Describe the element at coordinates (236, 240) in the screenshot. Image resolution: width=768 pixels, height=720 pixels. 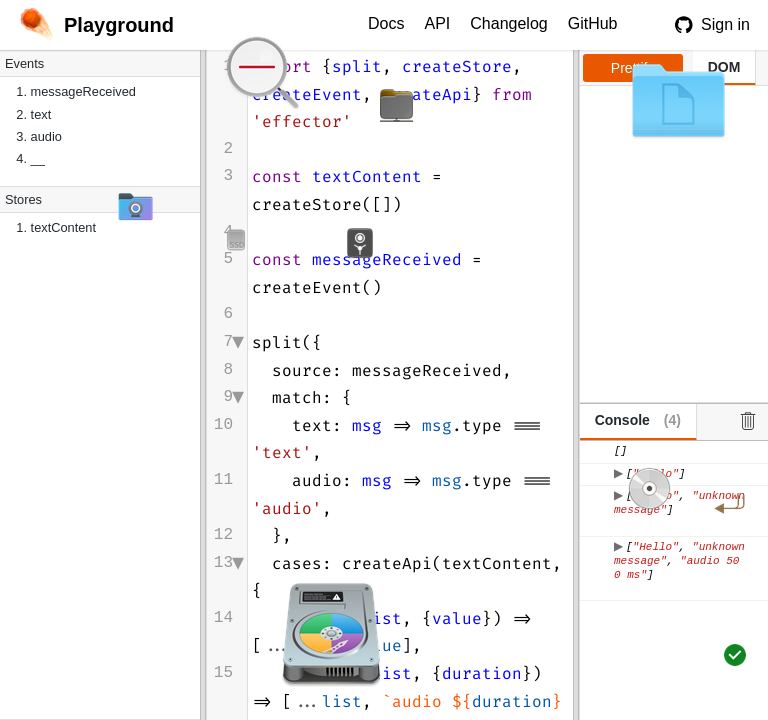
I see `indicates a solid state drive in the system` at that location.